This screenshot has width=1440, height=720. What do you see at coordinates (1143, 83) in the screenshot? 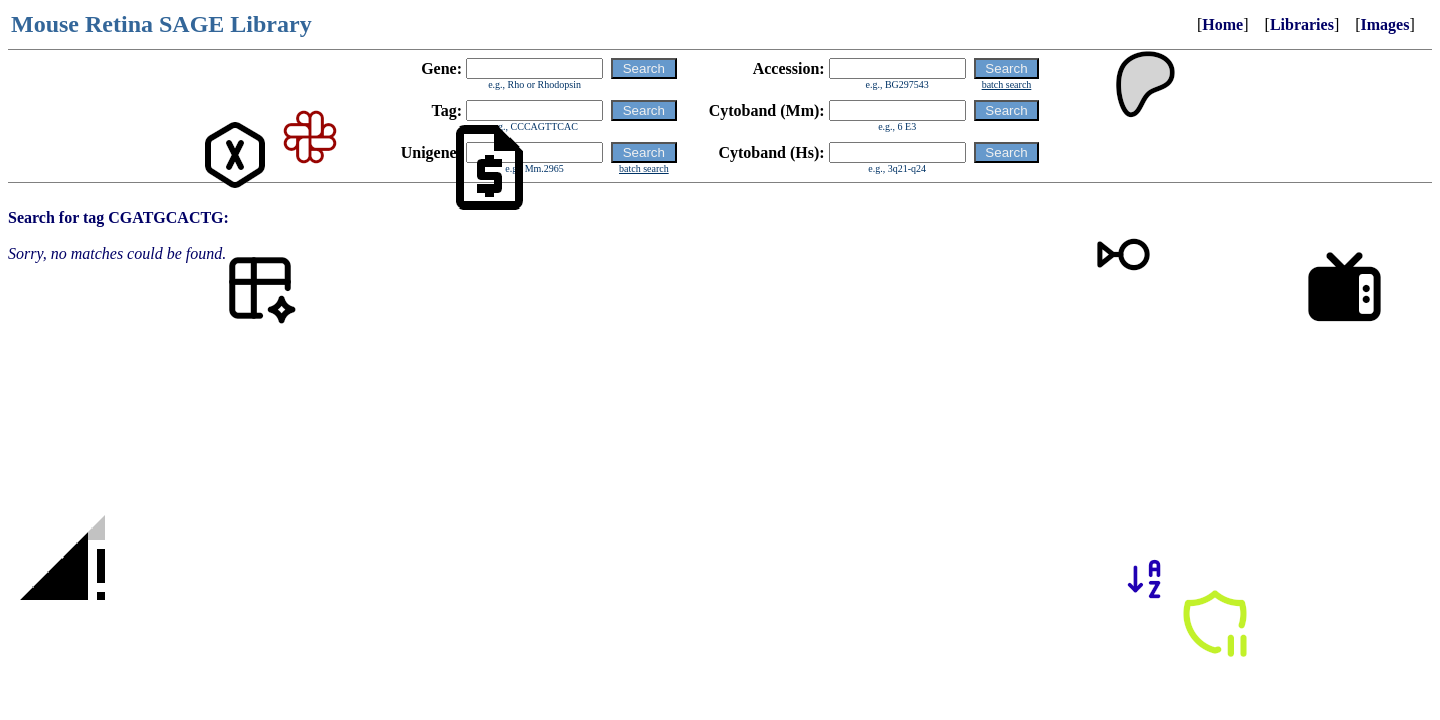
I see `link to patreon profile or support page` at bounding box center [1143, 83].